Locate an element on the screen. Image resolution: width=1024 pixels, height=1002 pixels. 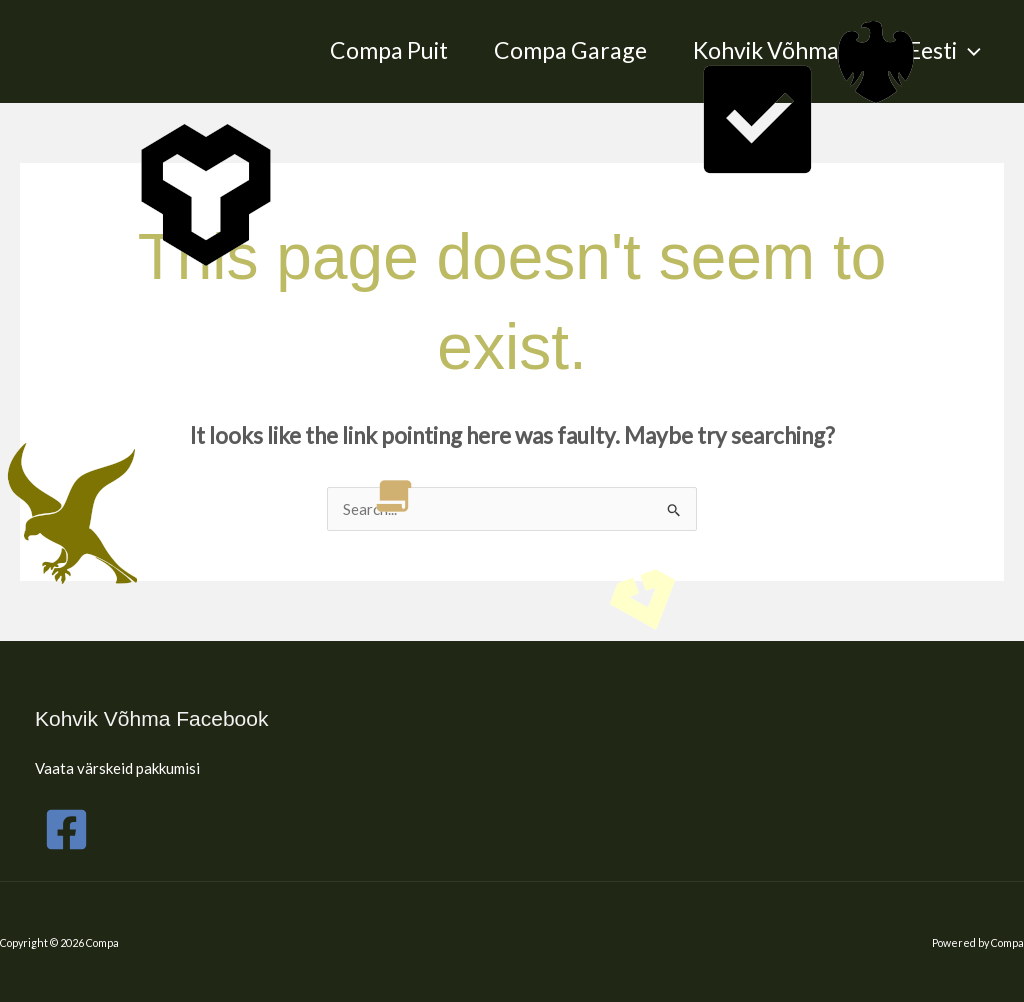
indicates a selected or completed item is located at coordinates (757, 119).